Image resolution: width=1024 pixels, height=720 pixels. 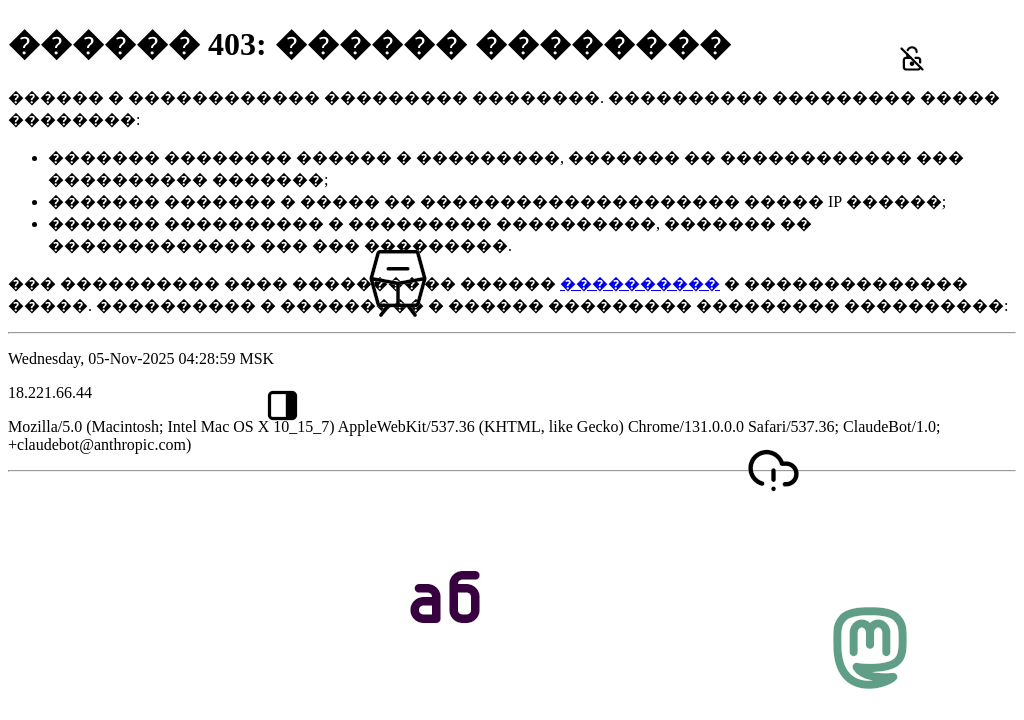 What do you see at coordinates (870, 648) in the screenshot?
I see `open Mastodon app` at bounding box center [870, 648].